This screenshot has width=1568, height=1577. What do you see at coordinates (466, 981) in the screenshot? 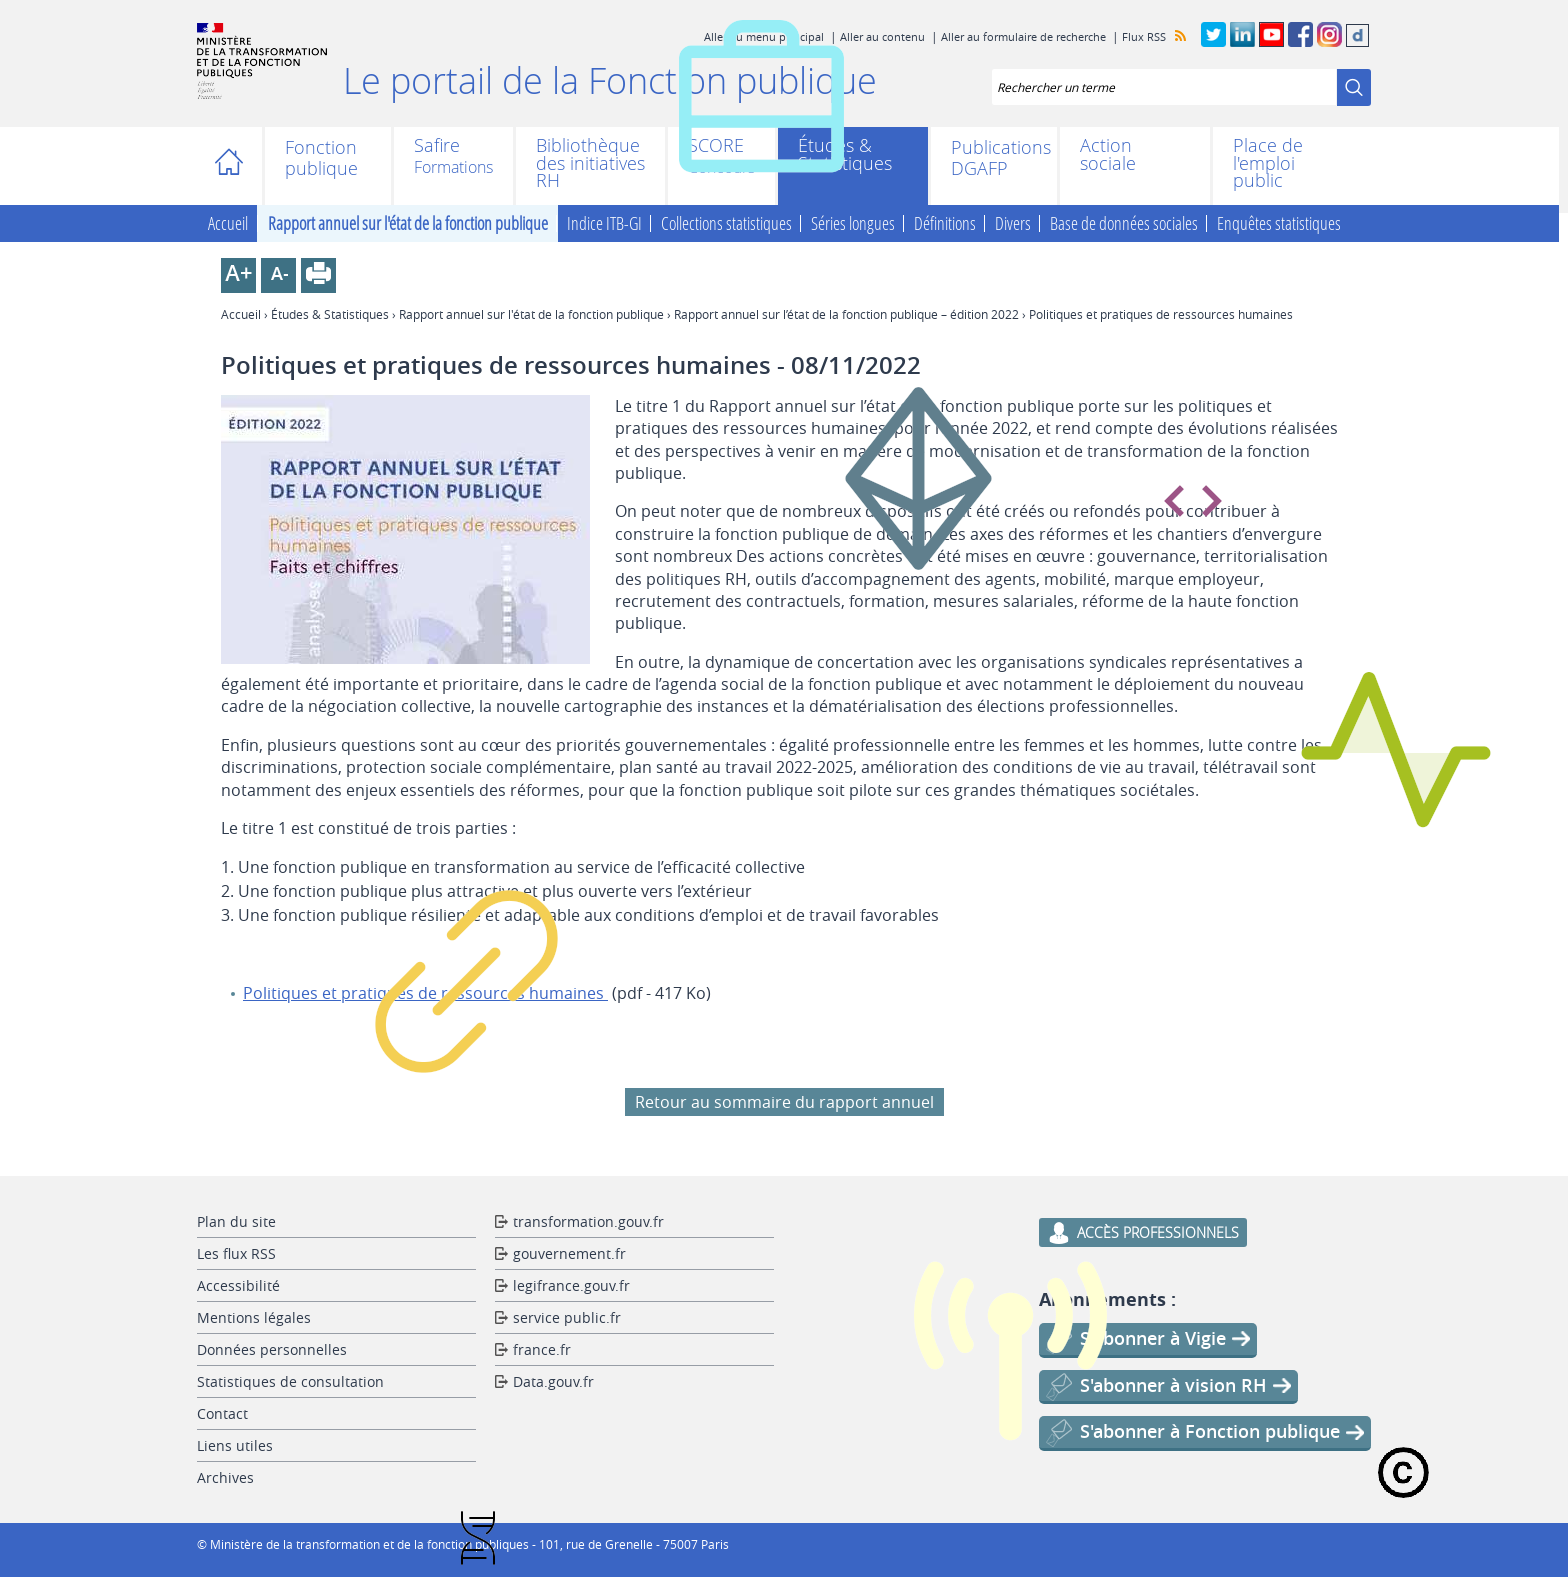
I see `copy or share a link` at bounding box center [466, 981].